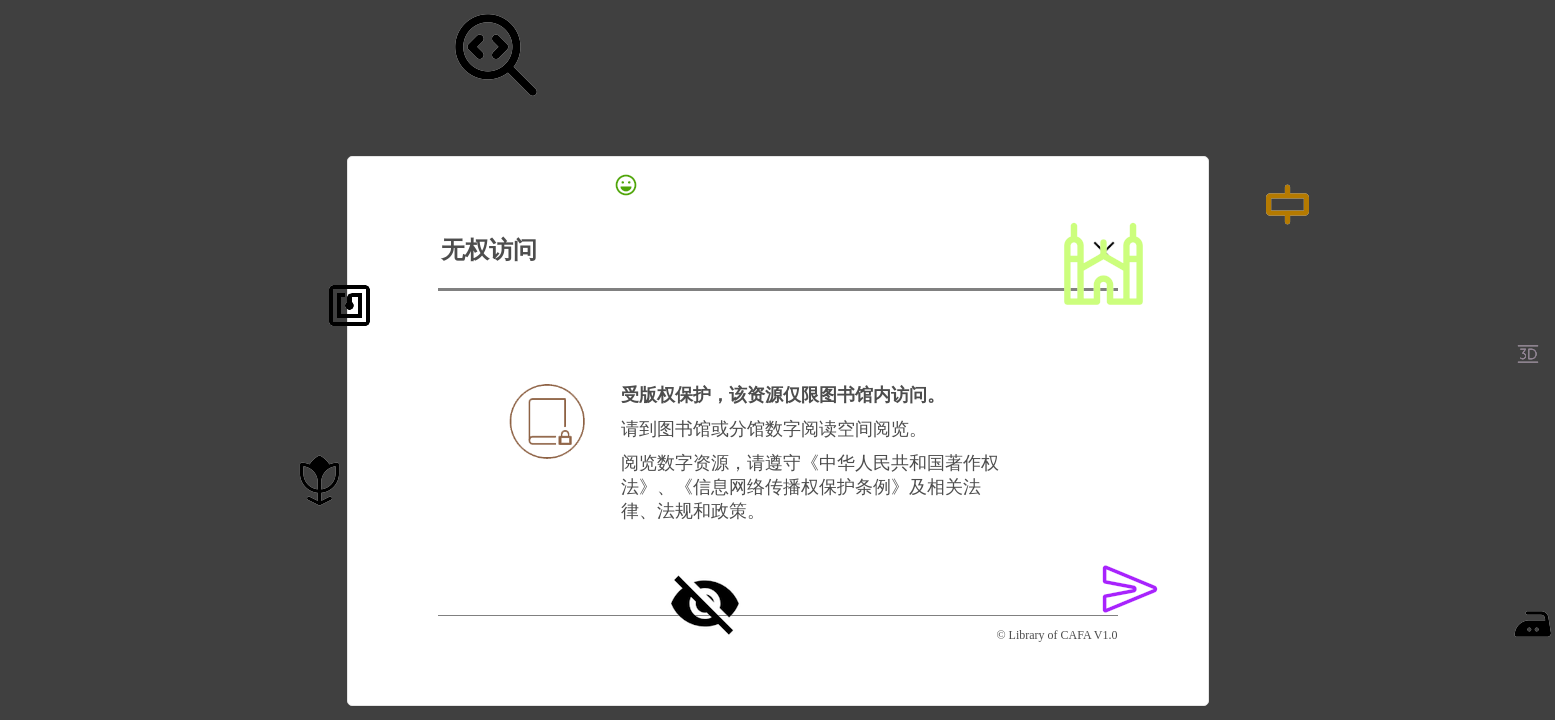 This screenshot has height=720, width=1555. What do you see at coordinates (496, 55) in the screenshot?
I see `inspect or zoom into code` at bounding box center [496, 55].